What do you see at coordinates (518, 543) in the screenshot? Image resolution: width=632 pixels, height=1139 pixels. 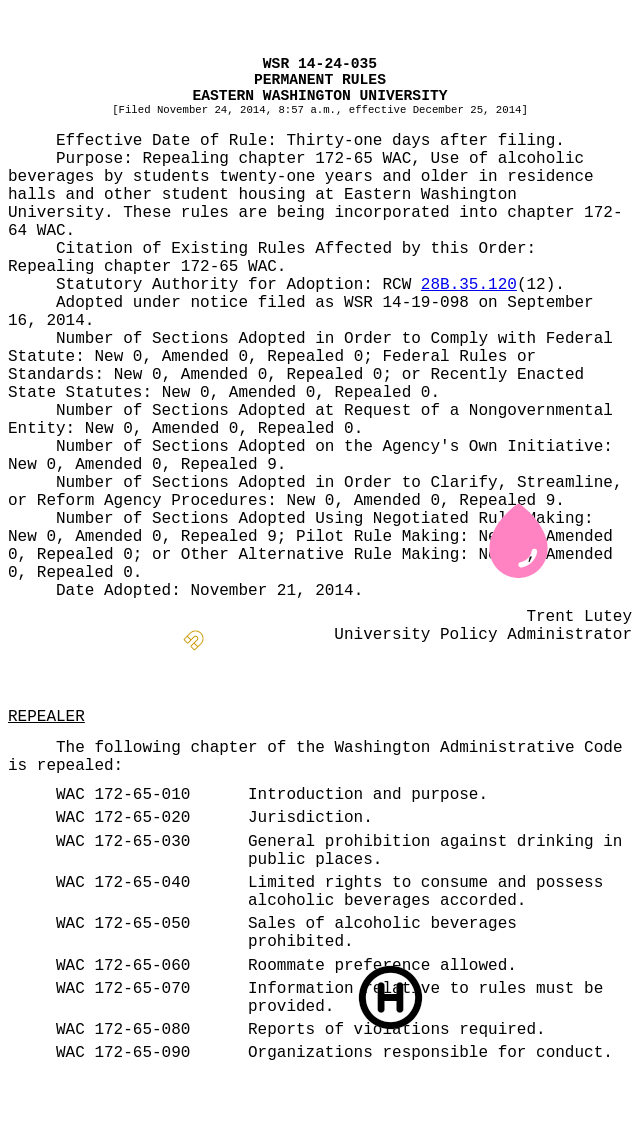 I see `adjust water or hydration settings` at bounding box center [518, 543].